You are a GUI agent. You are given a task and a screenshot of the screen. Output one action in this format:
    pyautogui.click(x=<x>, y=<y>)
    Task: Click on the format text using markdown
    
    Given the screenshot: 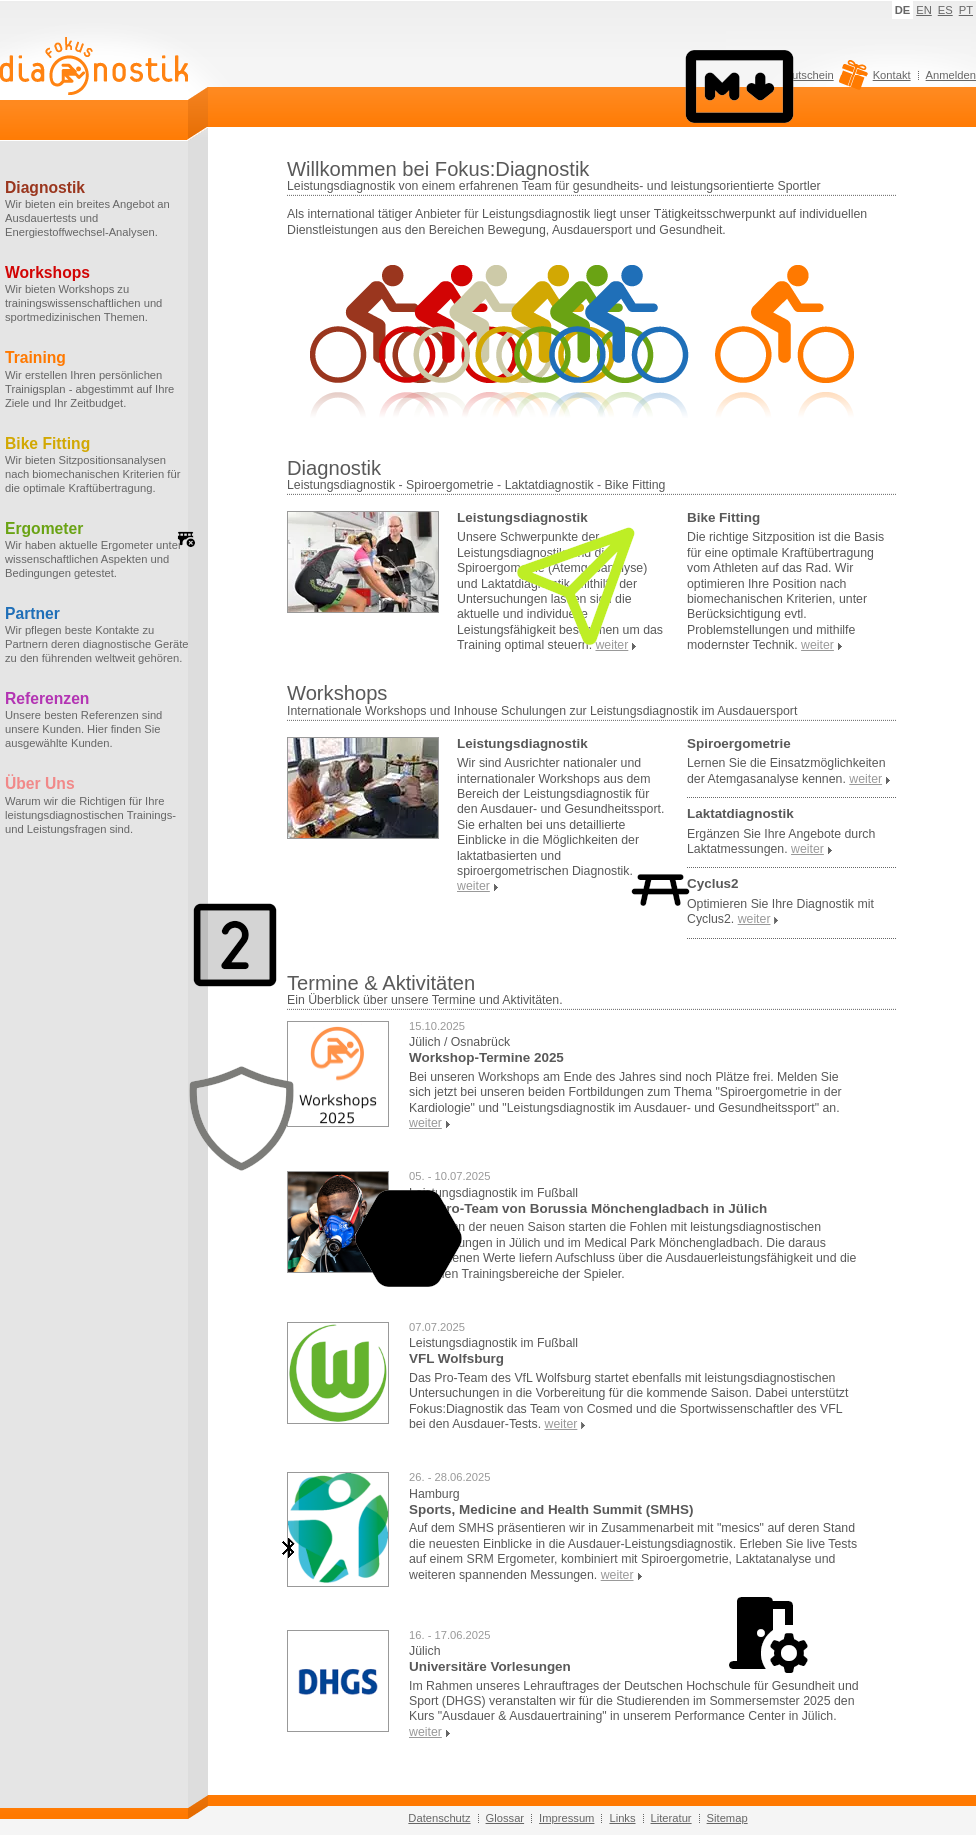 What is the action you would take?
    pyautogui.click(x=739, y=86)
    